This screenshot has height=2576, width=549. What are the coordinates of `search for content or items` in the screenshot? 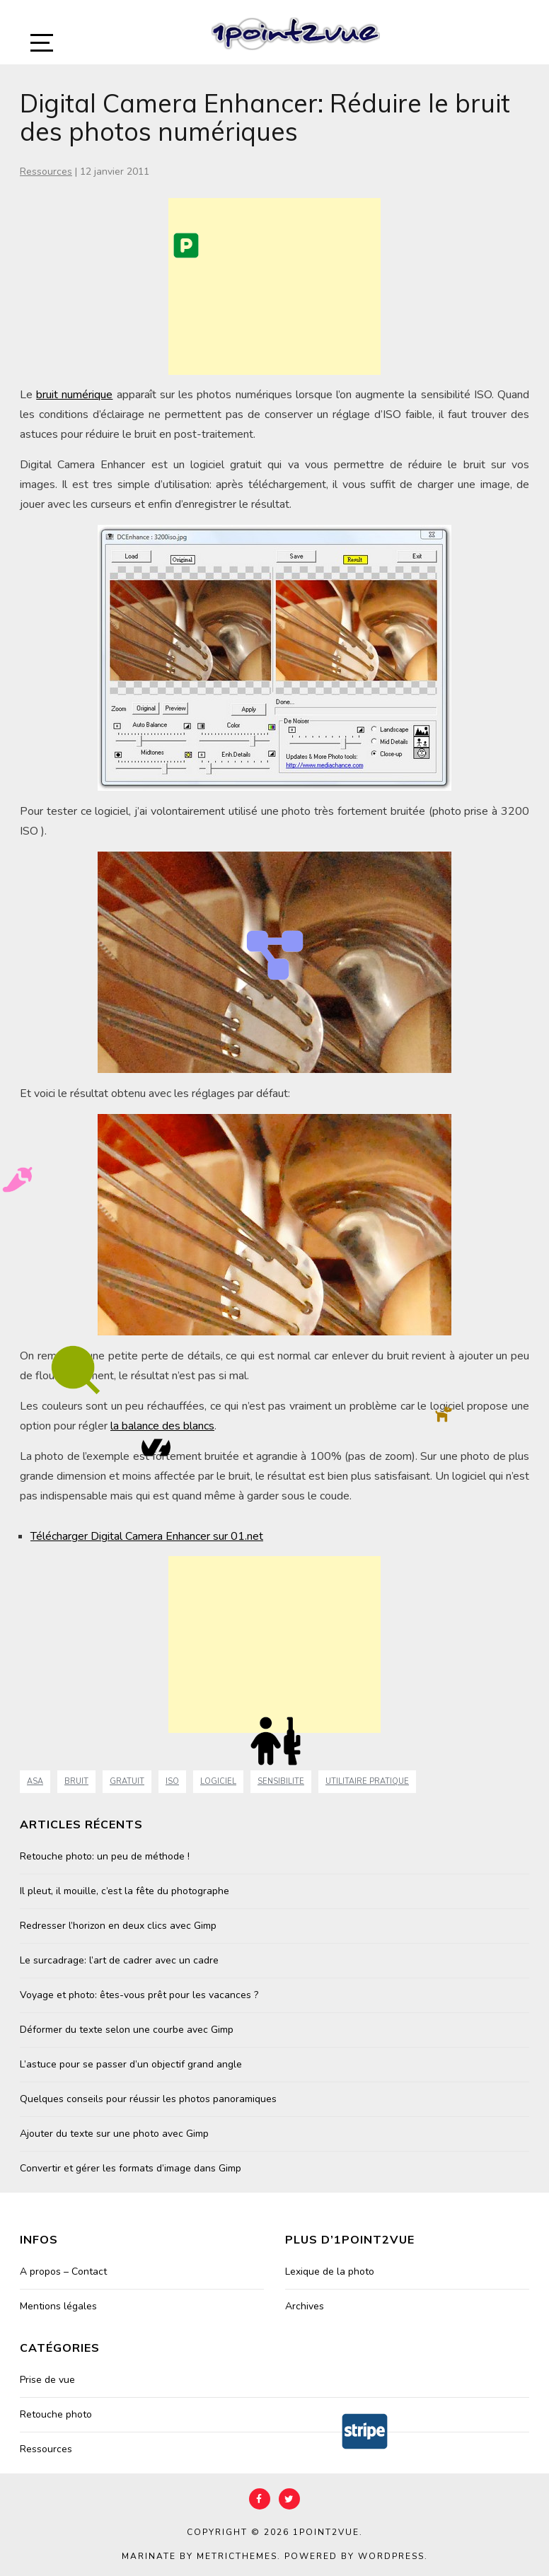 It's located at (75, 1369).